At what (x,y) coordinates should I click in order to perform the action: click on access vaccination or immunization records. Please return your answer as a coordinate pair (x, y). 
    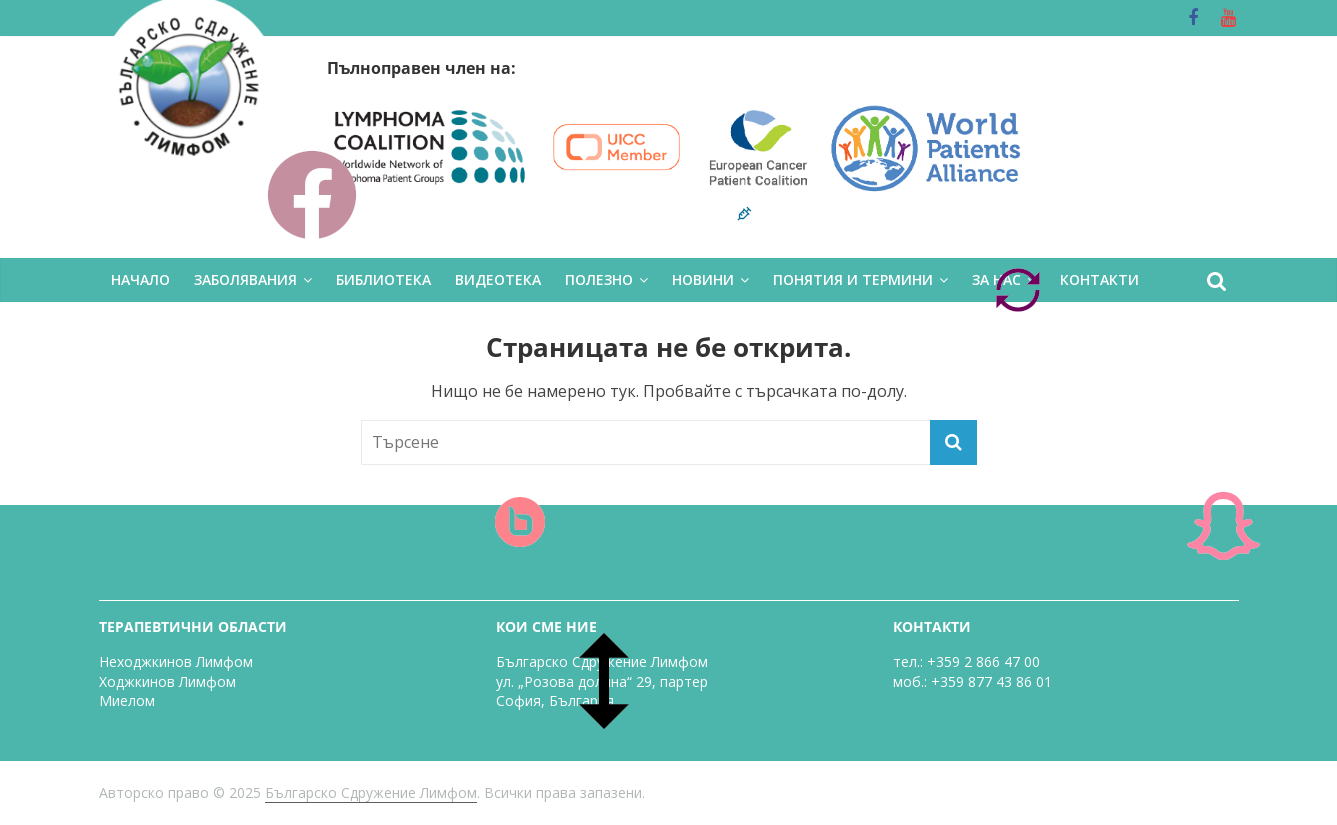
    Looking at the image, I should click on (744, 213).